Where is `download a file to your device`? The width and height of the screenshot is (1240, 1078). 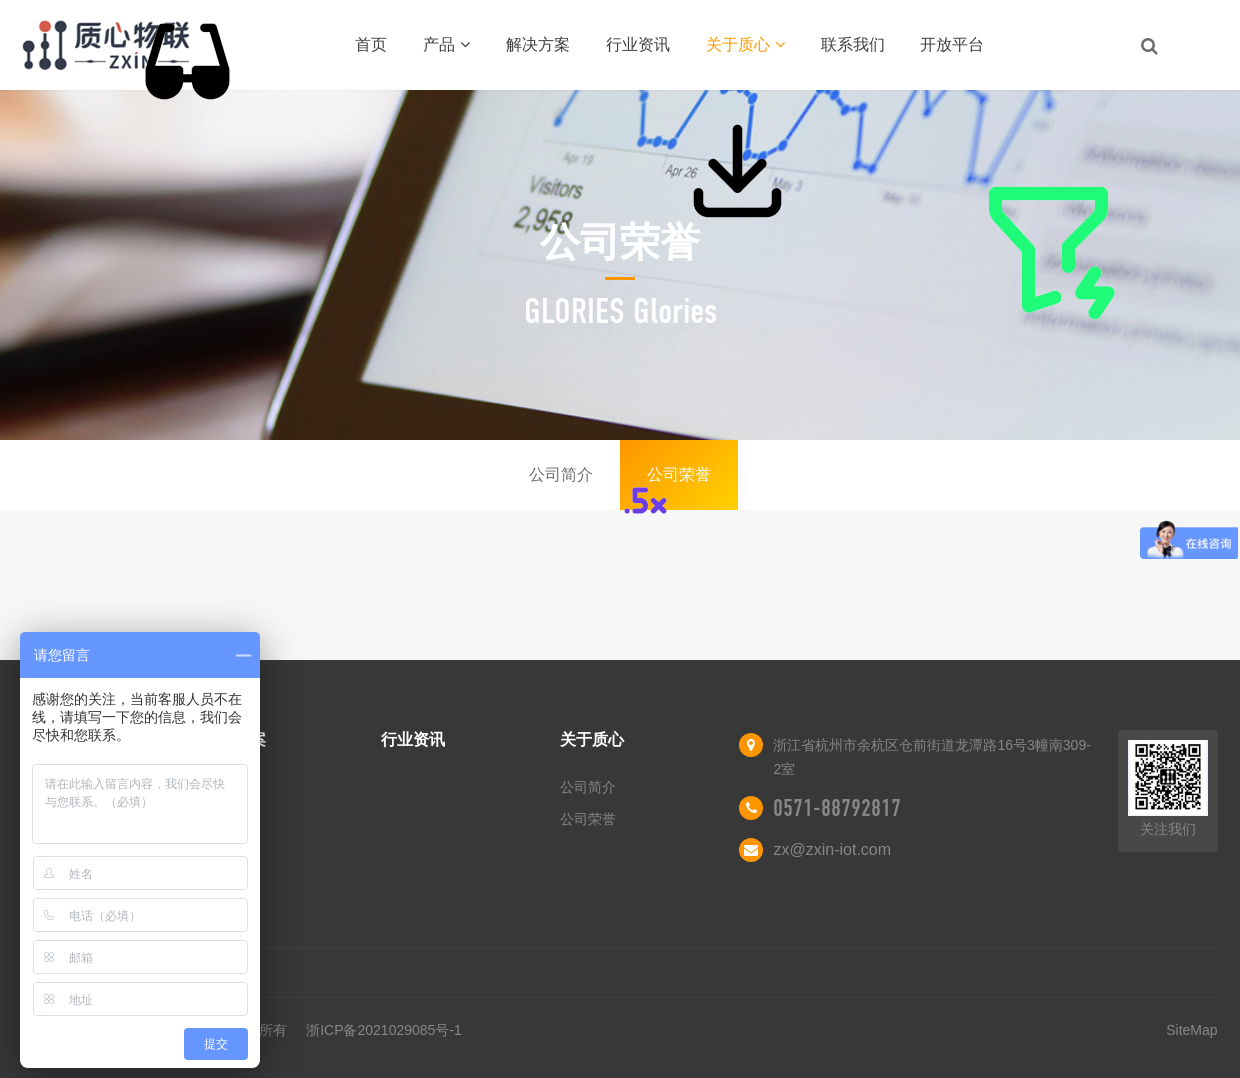
download a file to your device is located at coordinates (737, 168).